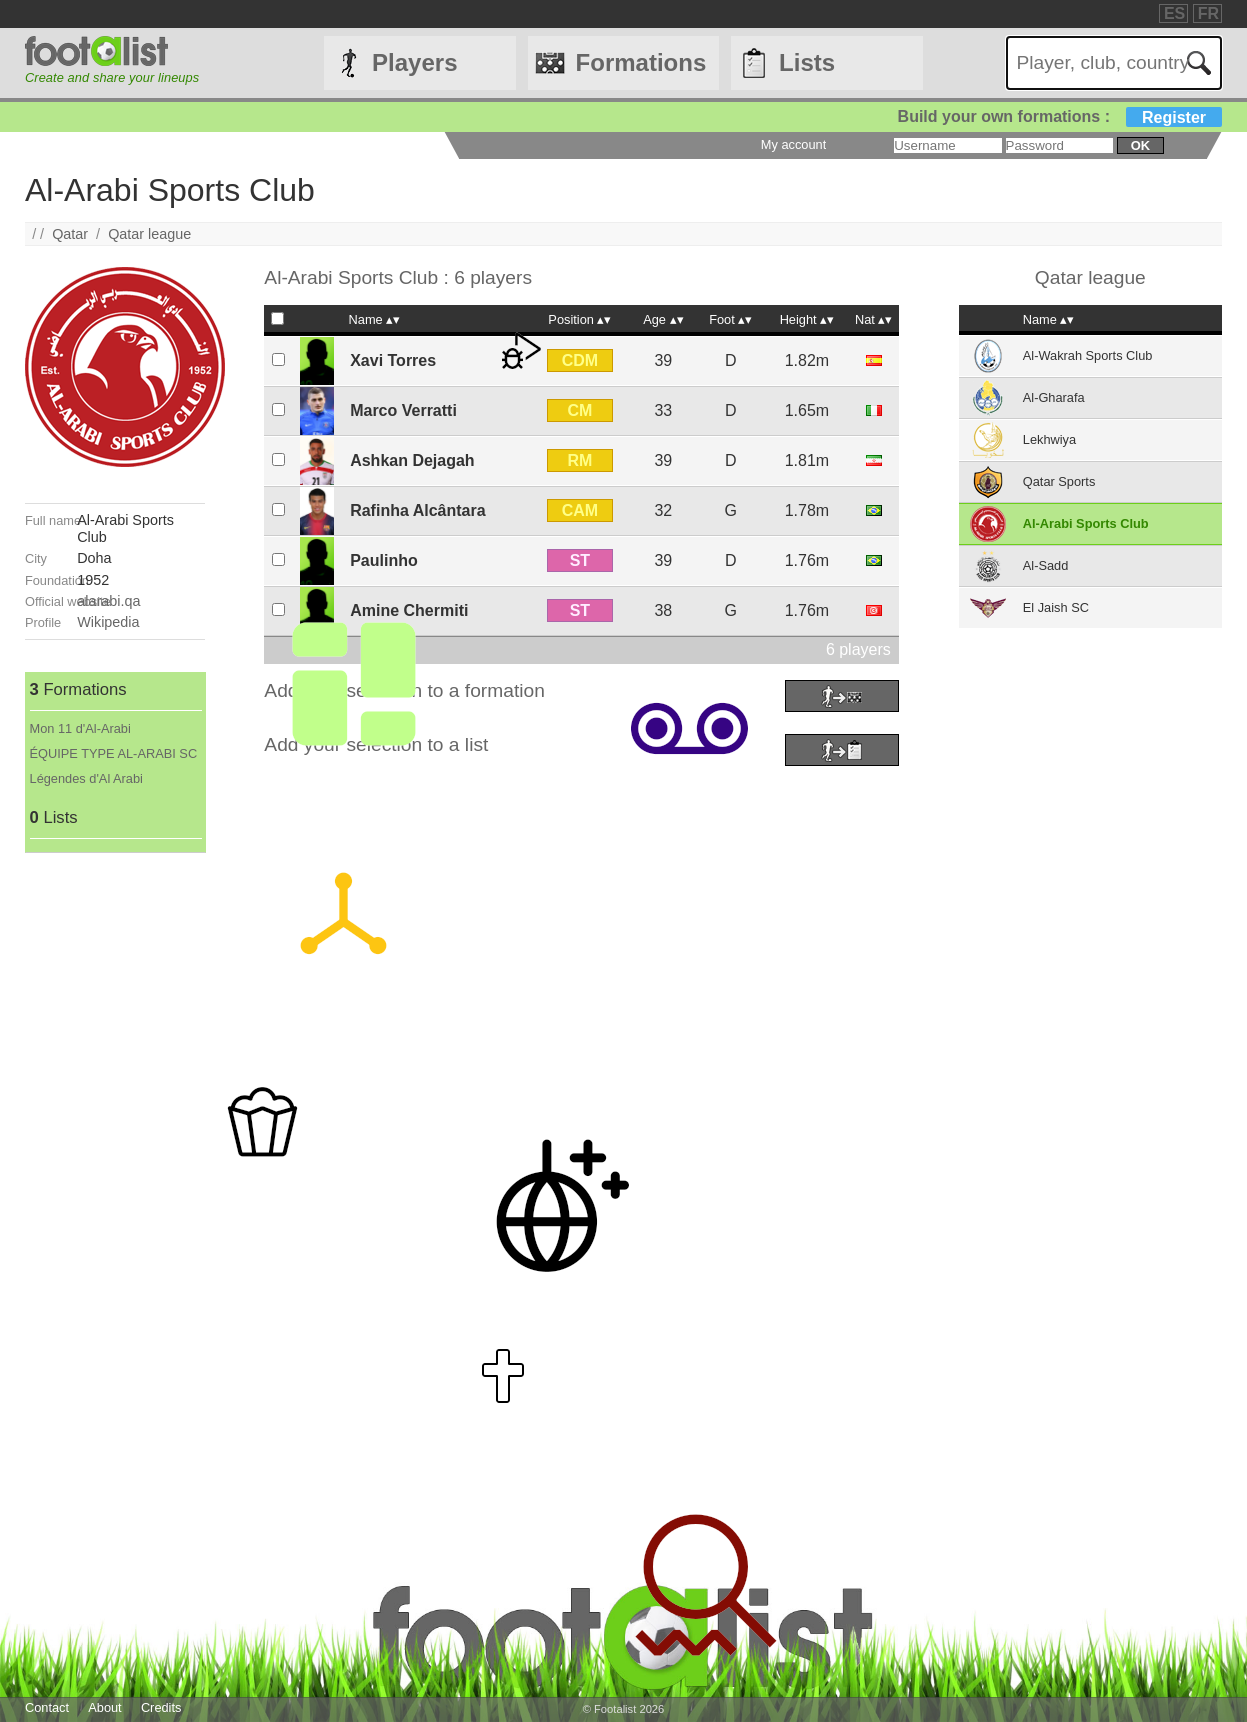 The height and width of the screenshot is (1722, 1247). Describe the element at coordinates (523, 348) in the screenshot. I see `start debugging session` at that location.